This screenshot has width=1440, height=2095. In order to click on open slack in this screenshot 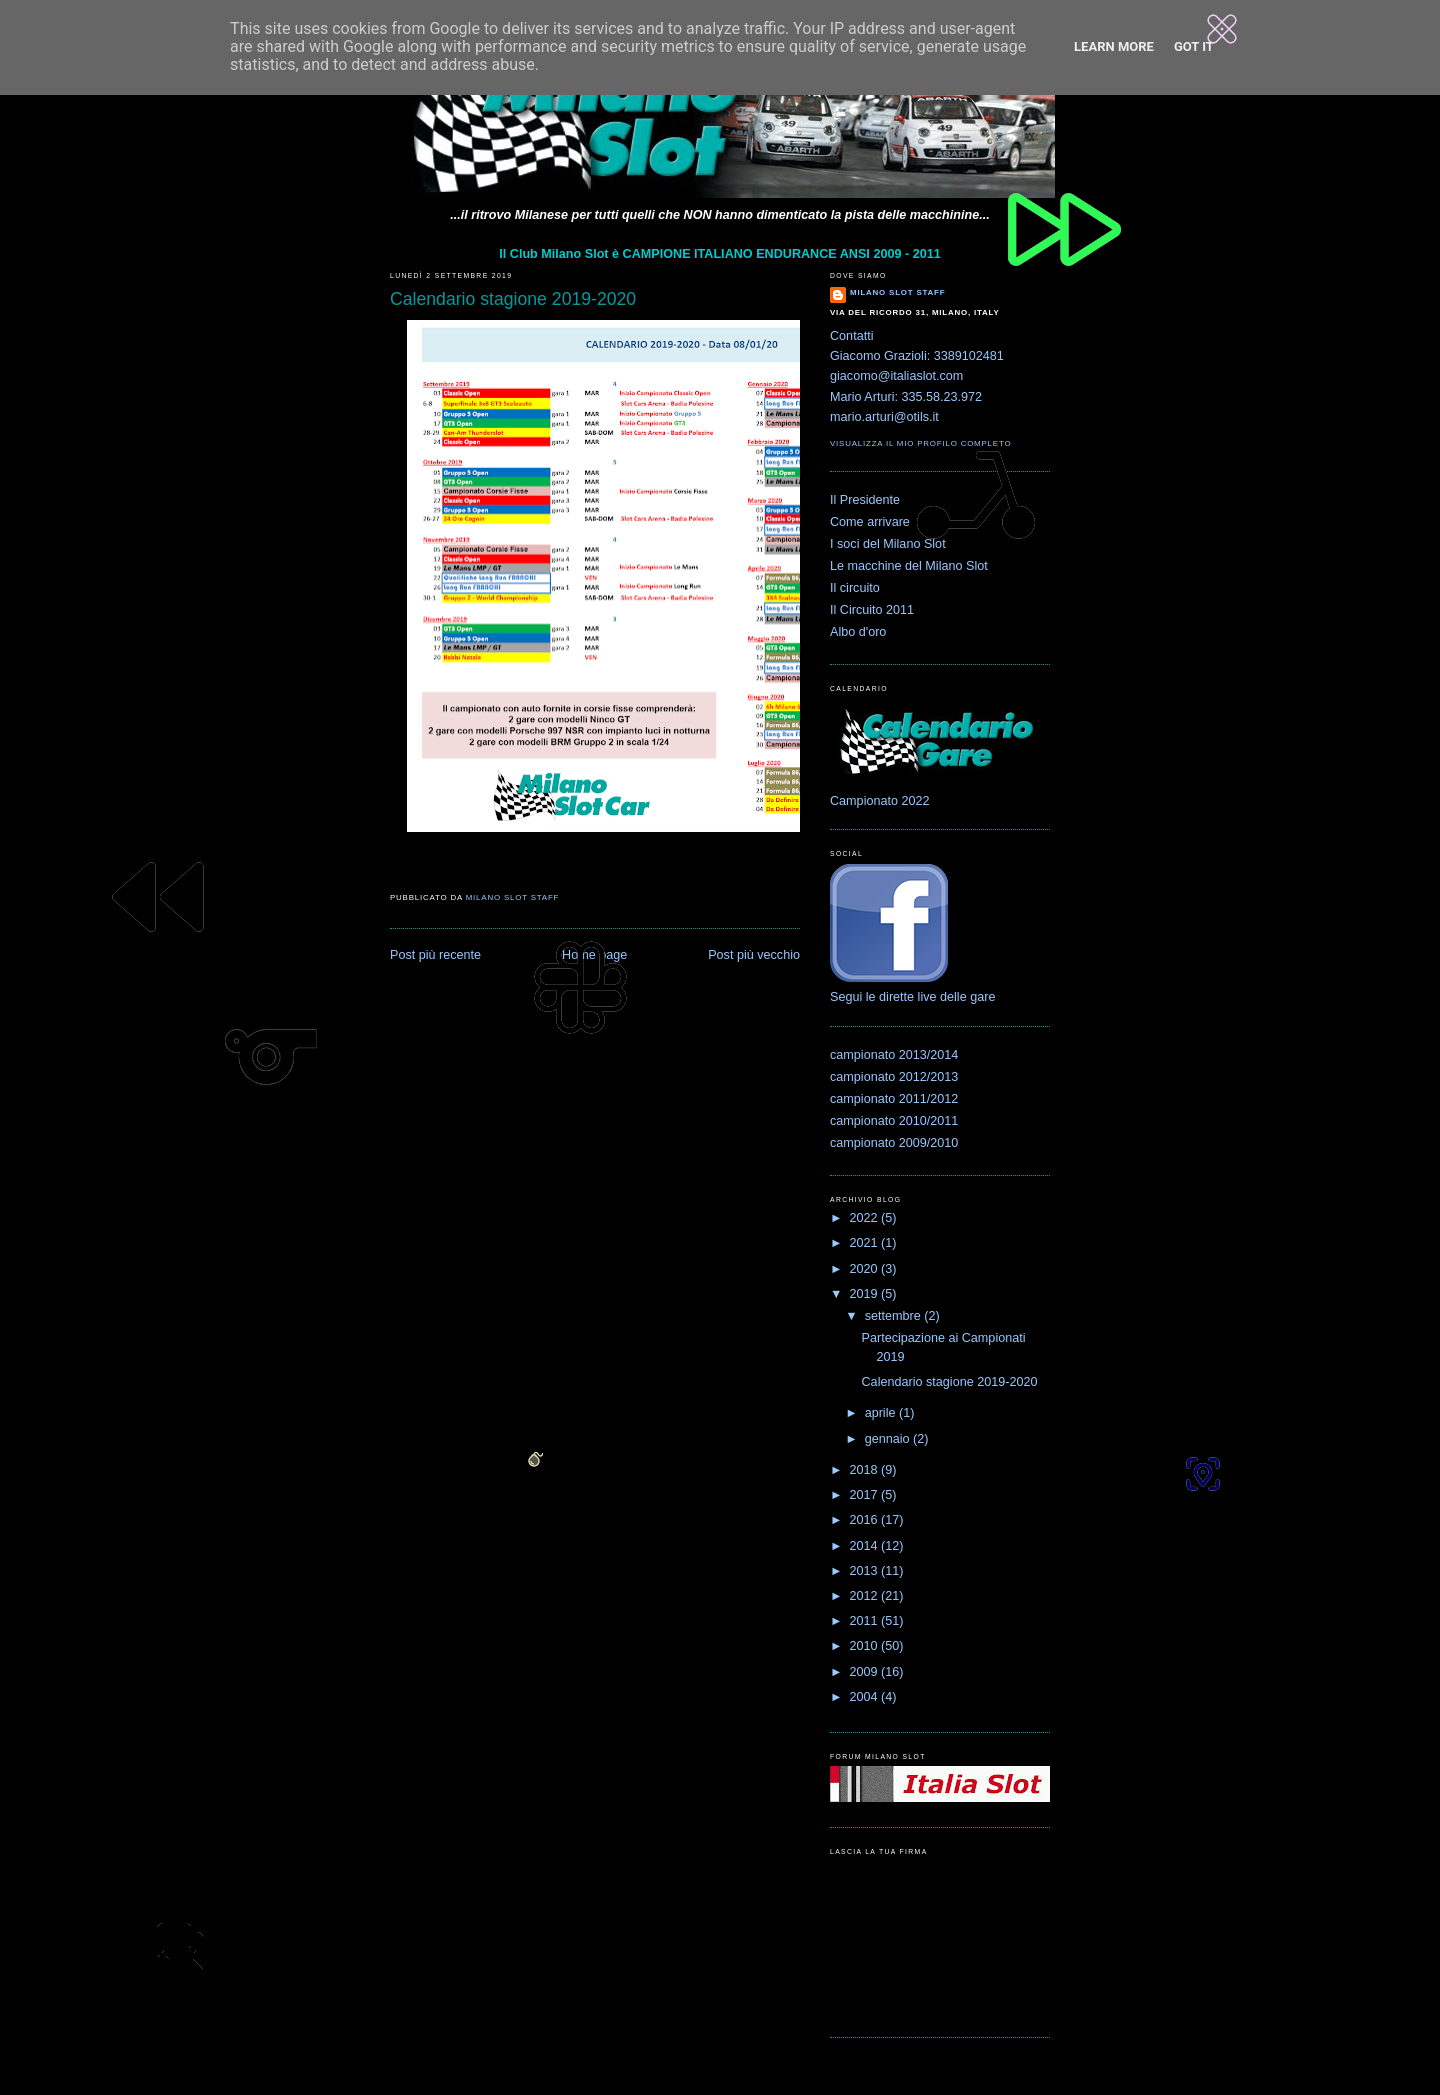, I will do `click(580, 987)`.